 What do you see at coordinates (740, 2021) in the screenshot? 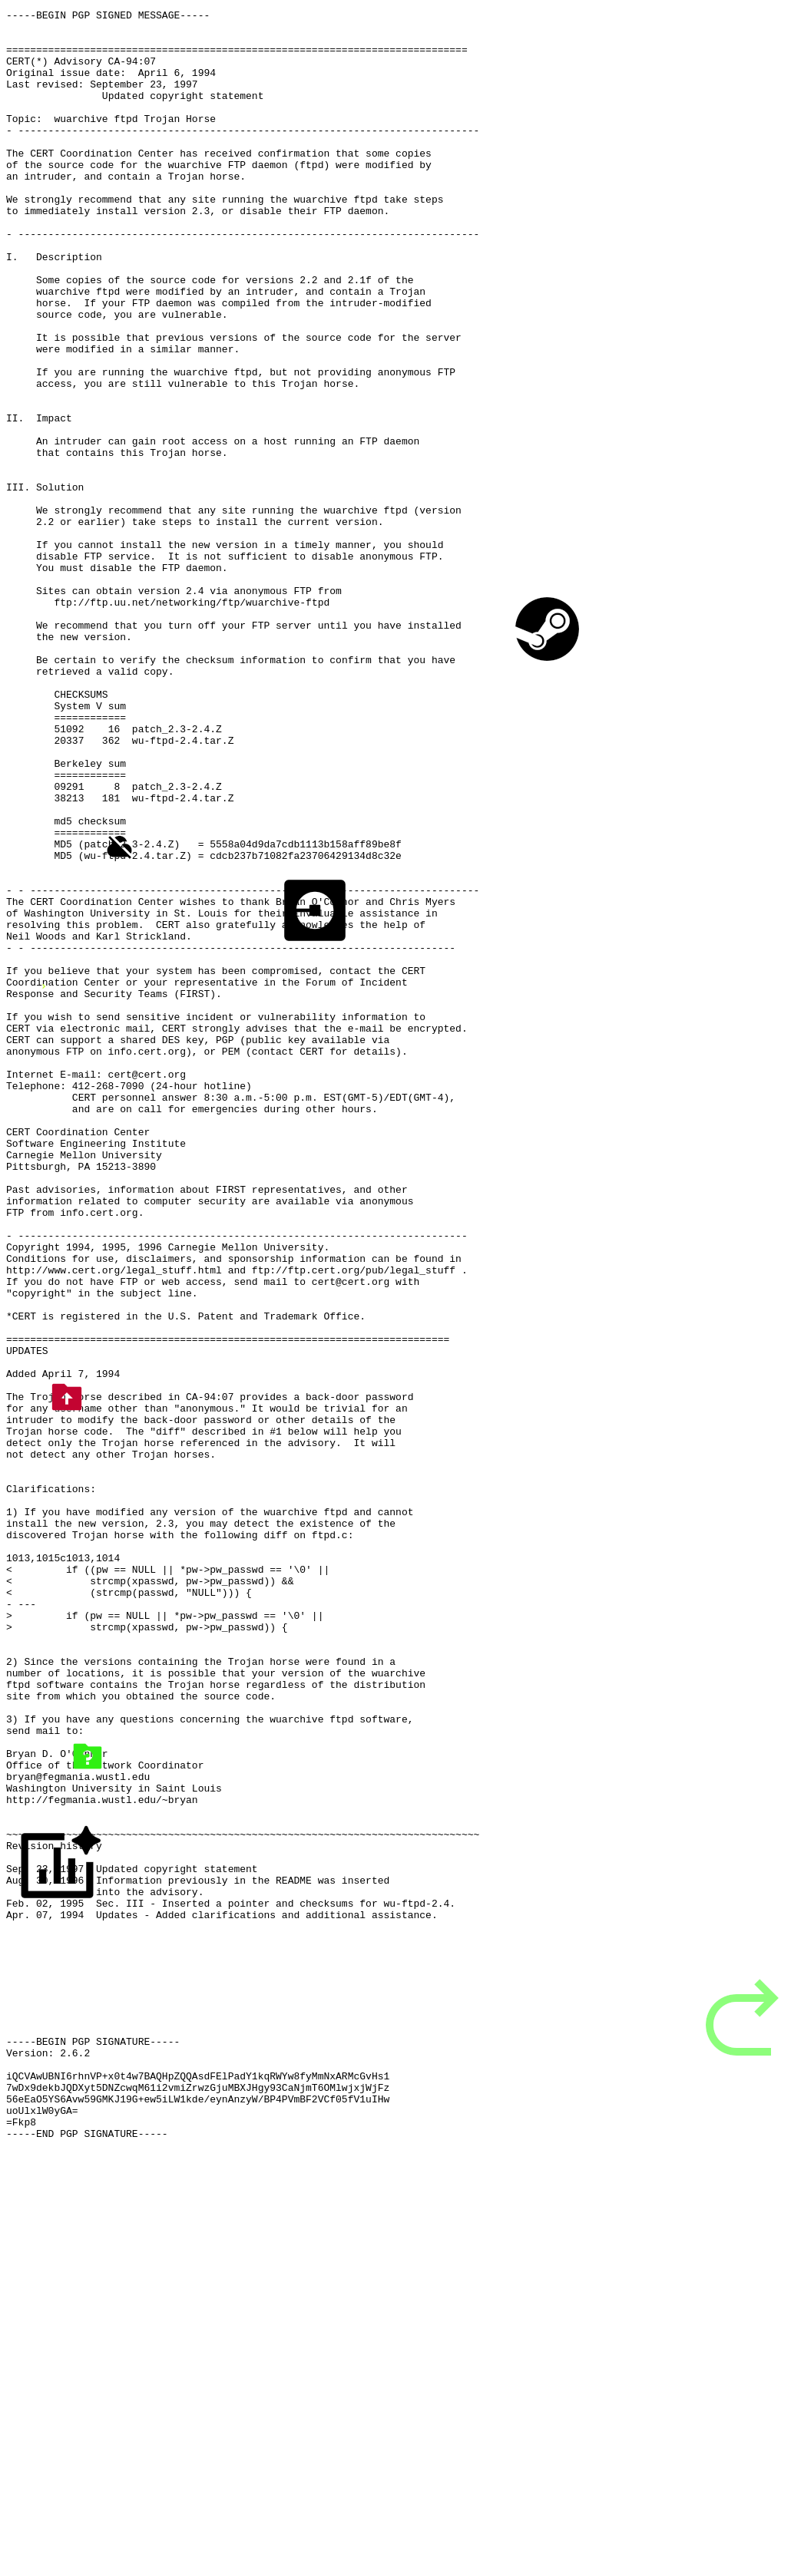
I see `redo last action` at bounding box center [740, 2021].